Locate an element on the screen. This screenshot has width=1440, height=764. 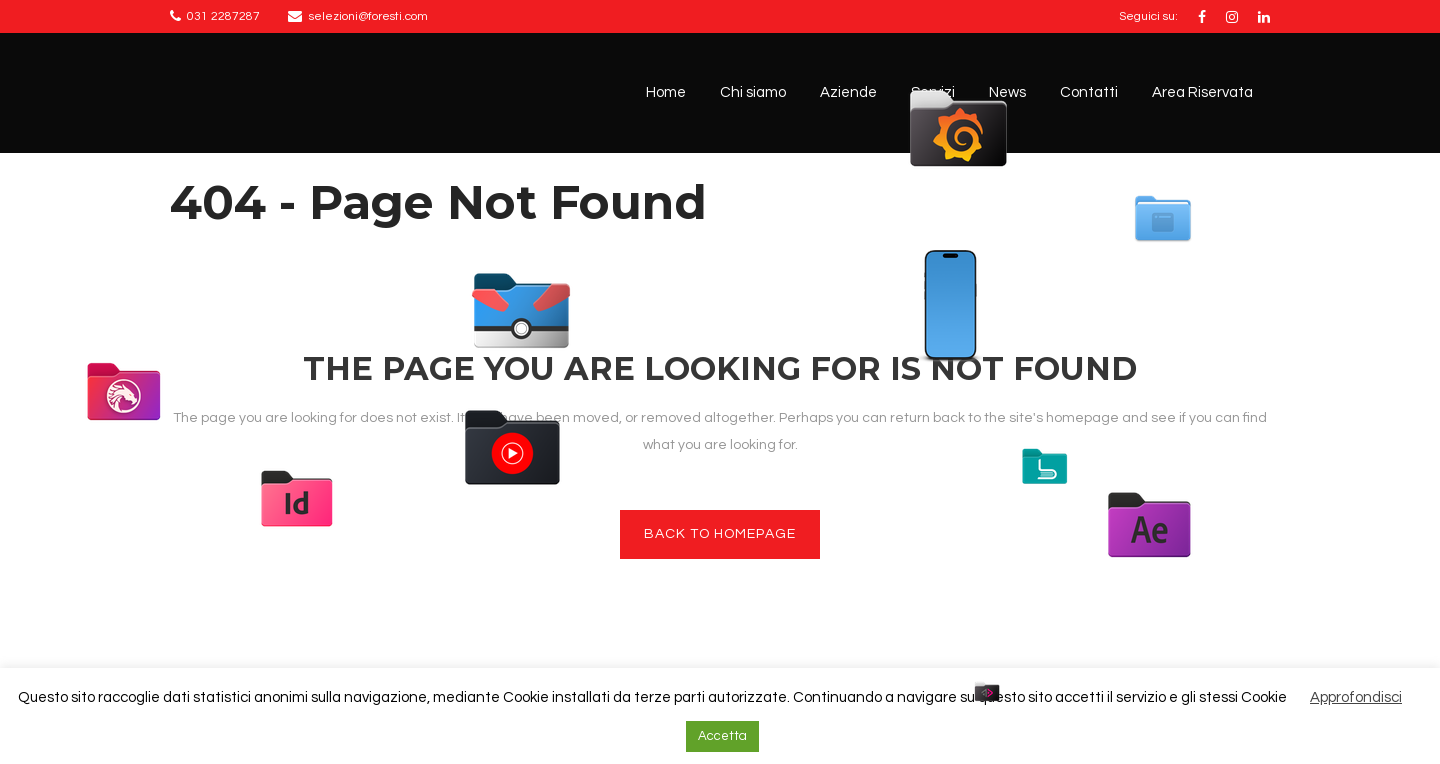
open grafana project folder is located at coordinates (958, 131).